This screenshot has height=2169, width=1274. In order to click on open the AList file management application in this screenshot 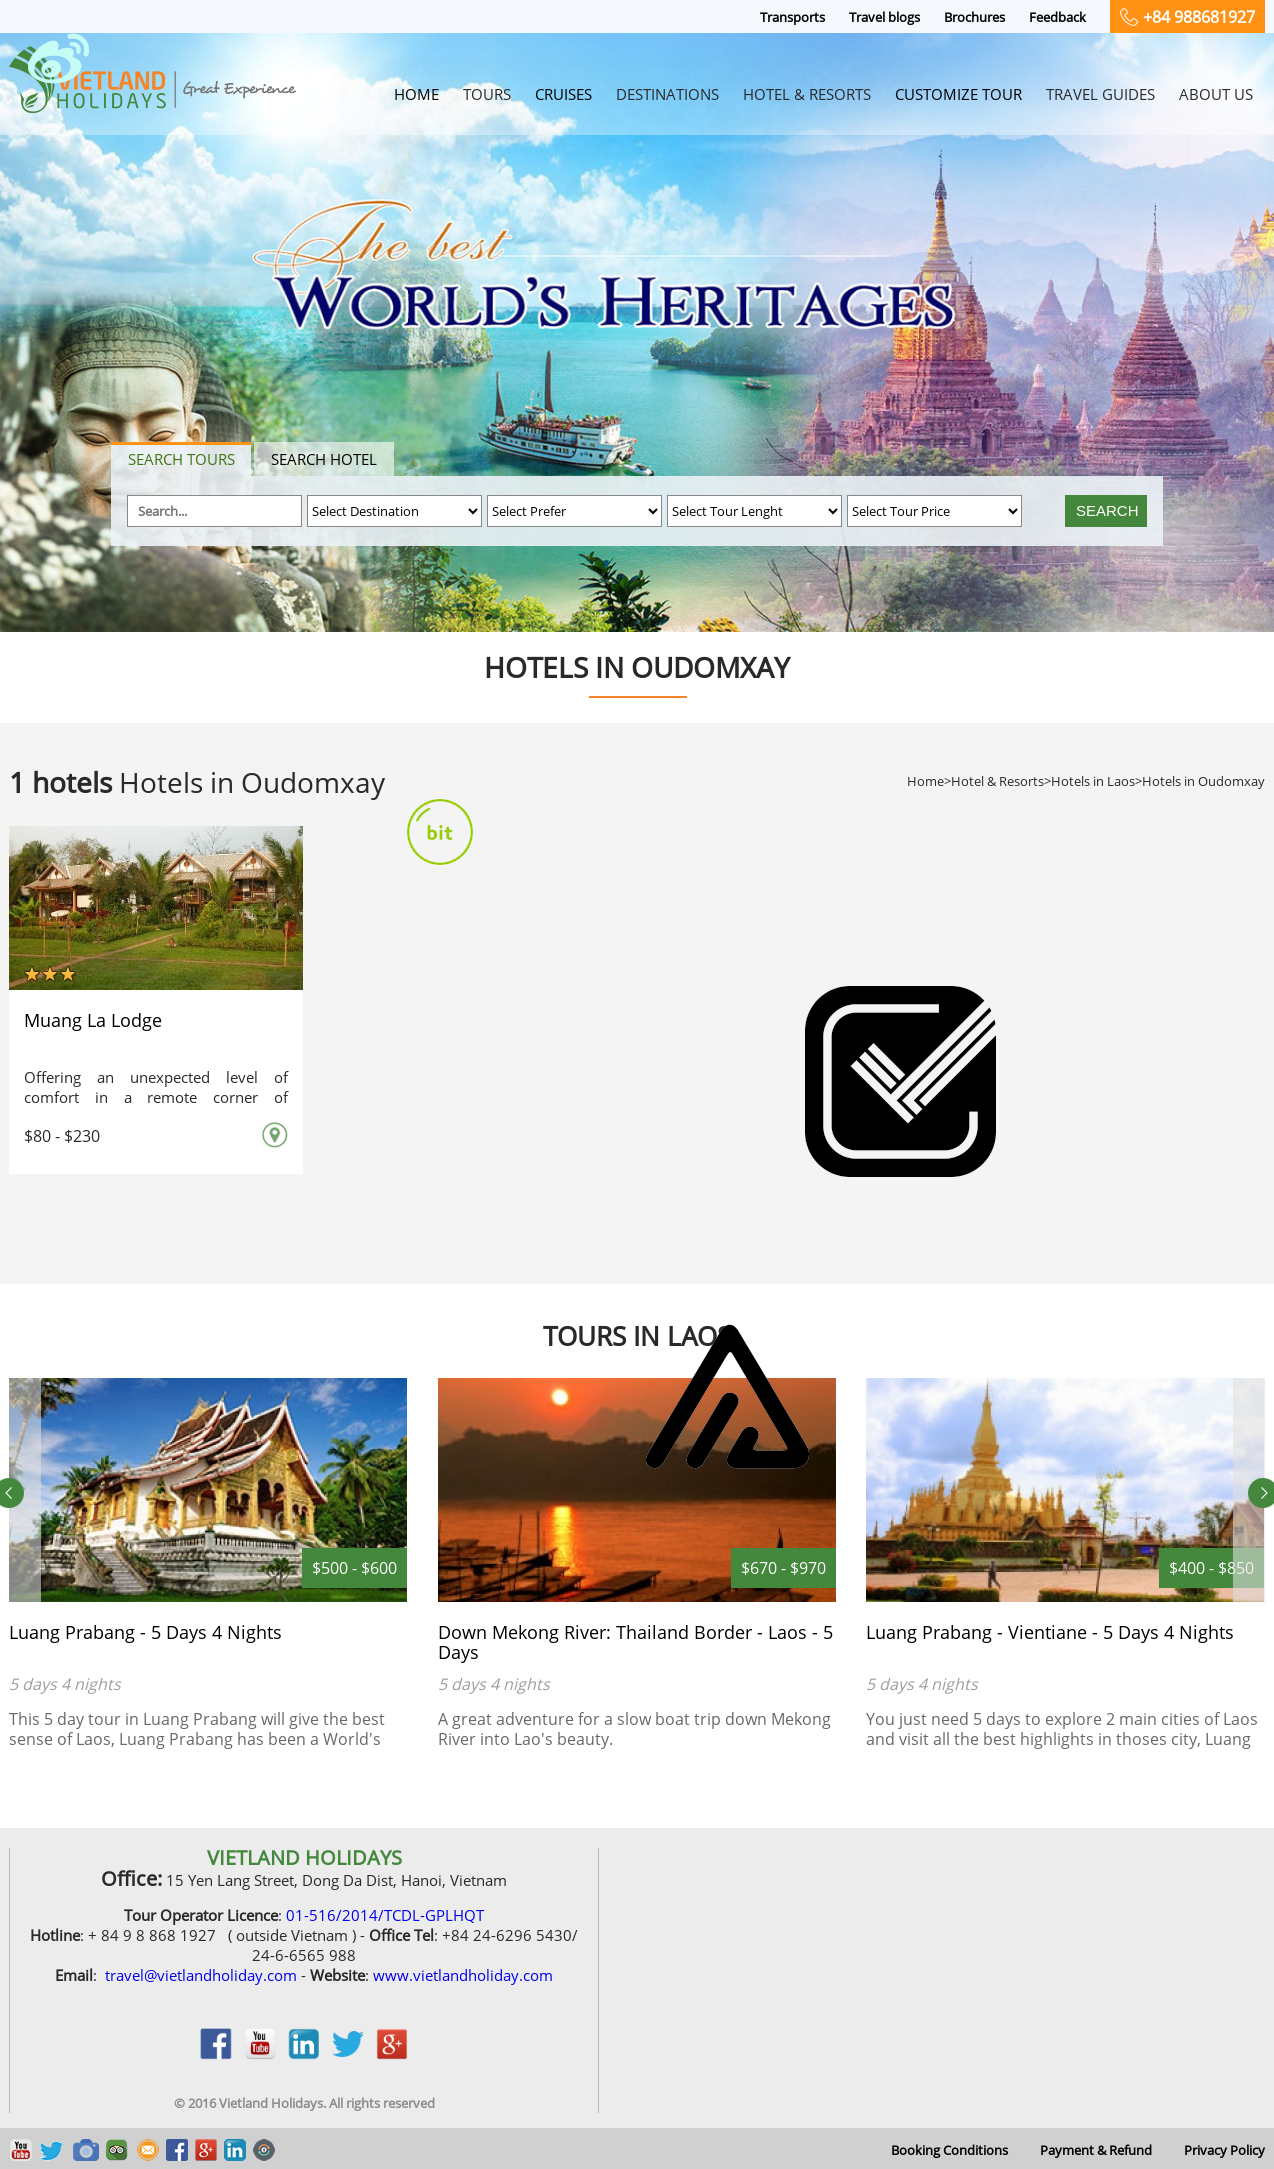, I will do `click(727, 1396)`.